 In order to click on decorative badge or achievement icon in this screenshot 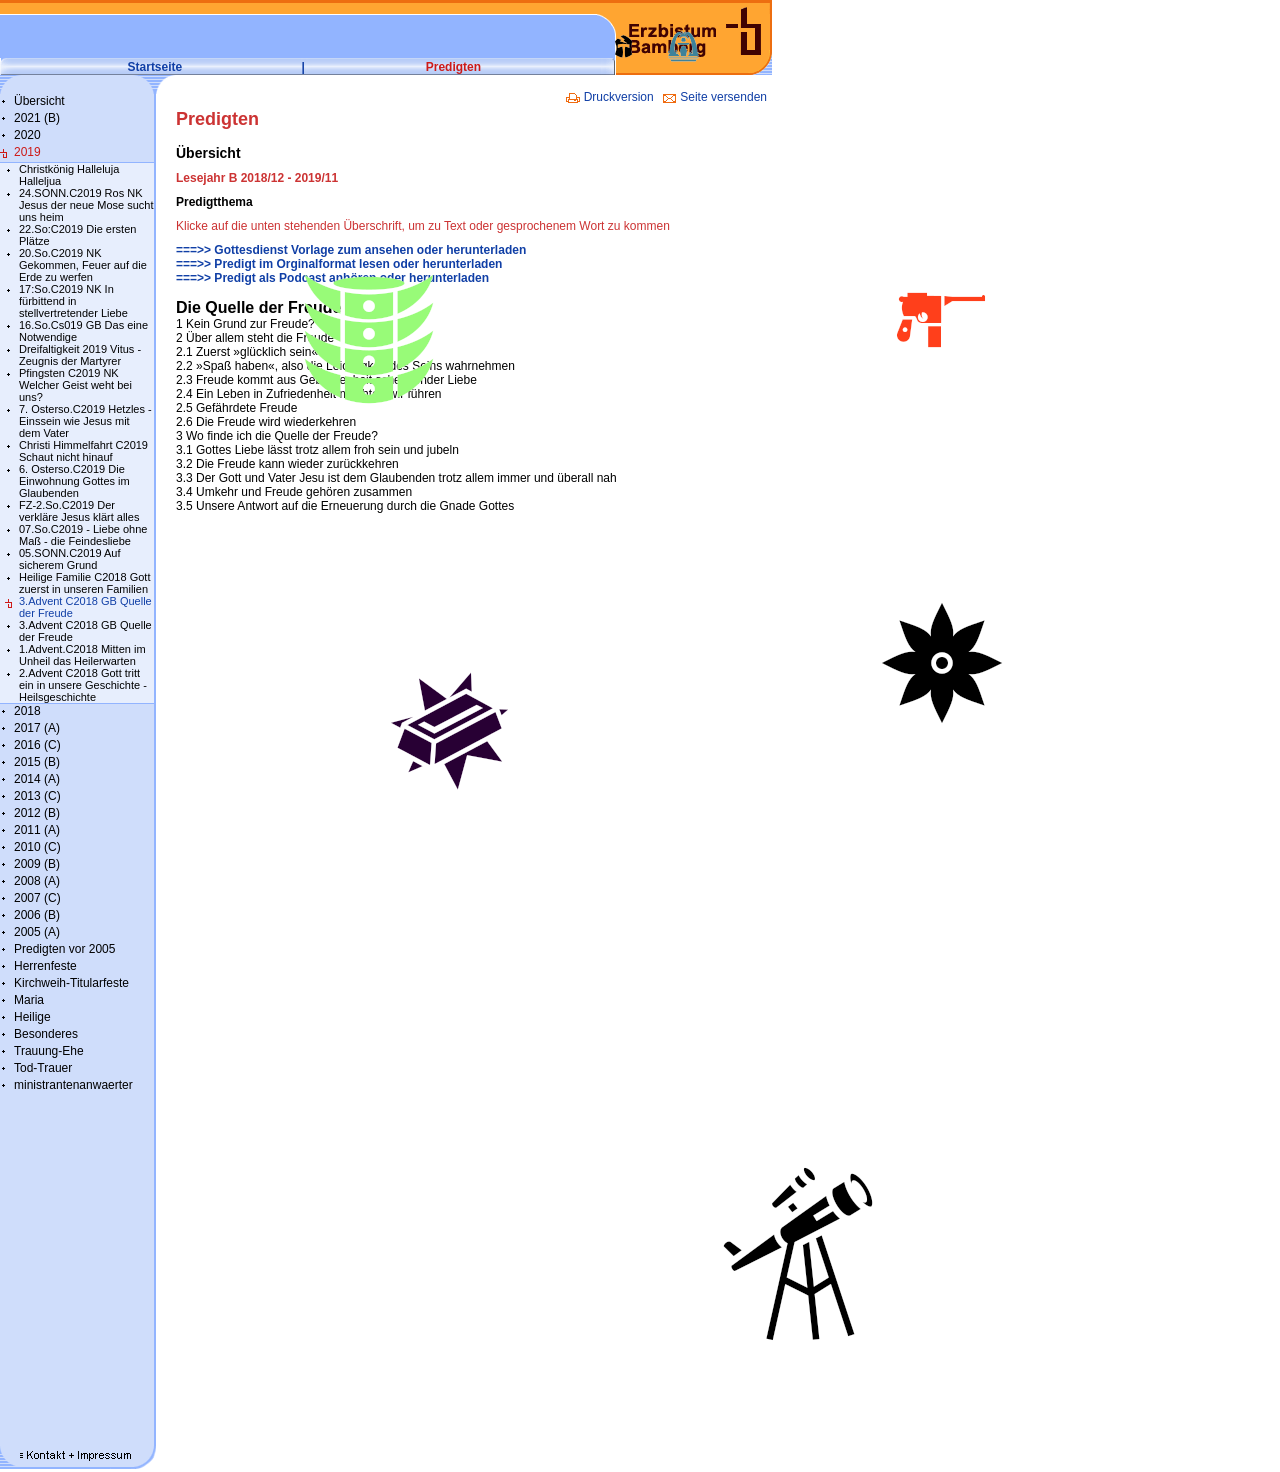, I will do `click(942, 663)`.